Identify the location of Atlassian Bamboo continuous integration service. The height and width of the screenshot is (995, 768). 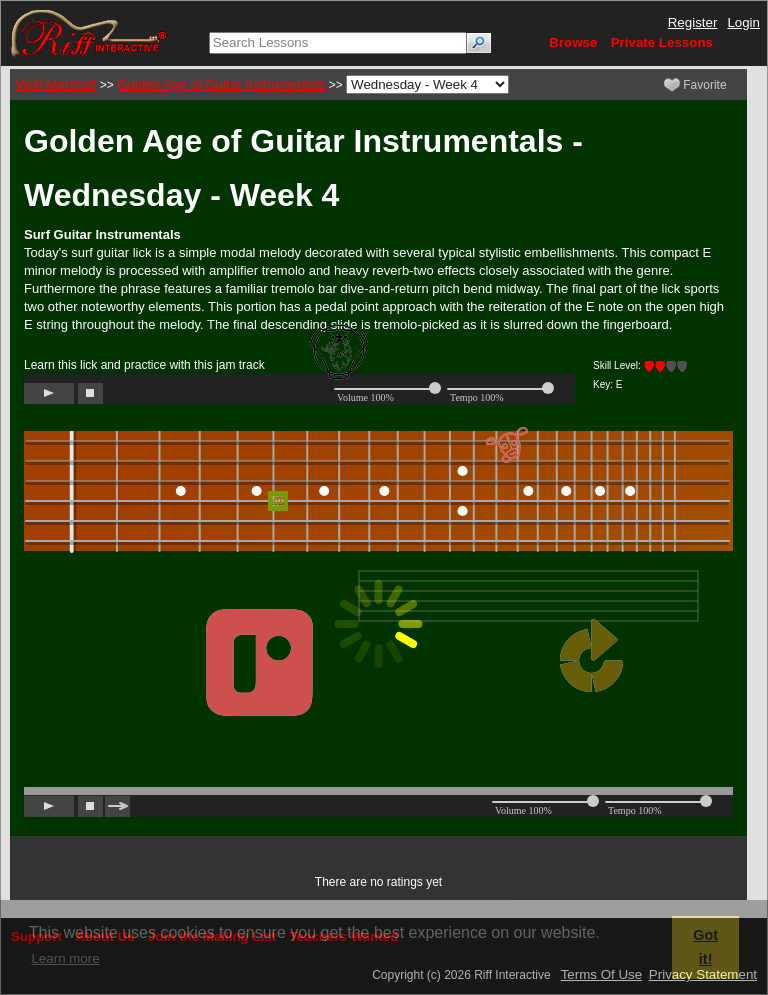
(591, 655).